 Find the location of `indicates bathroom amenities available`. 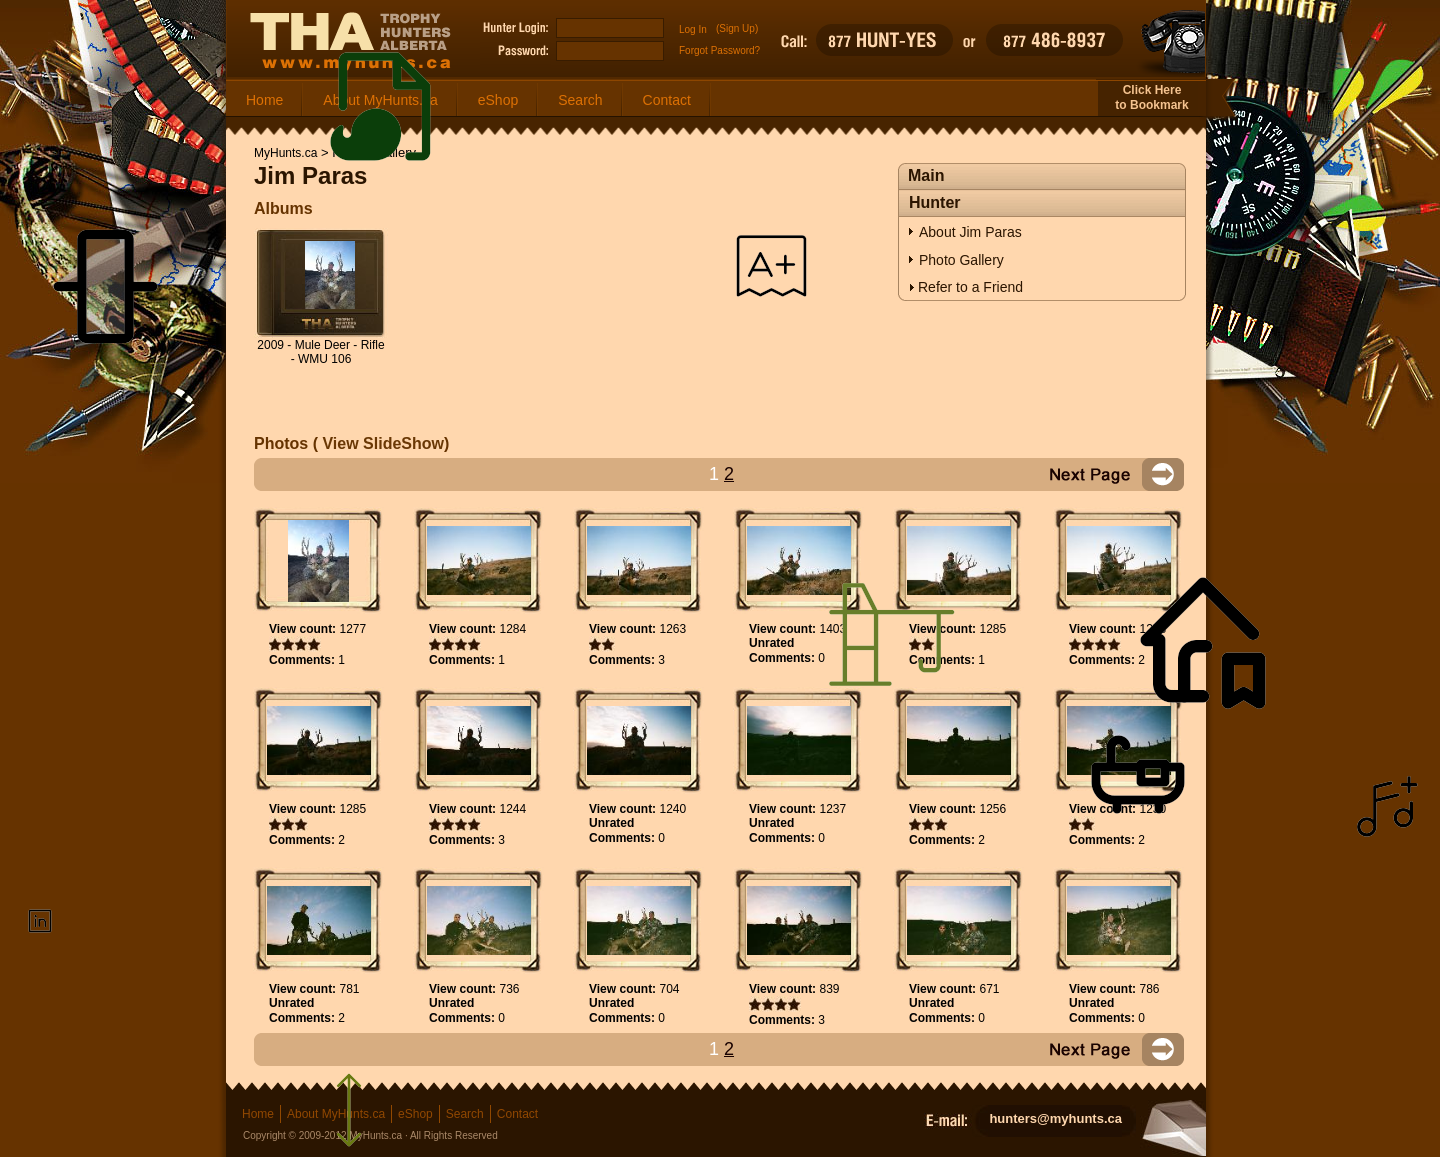

indicates bathroom amenities available is located at coordinates (1138, 776).